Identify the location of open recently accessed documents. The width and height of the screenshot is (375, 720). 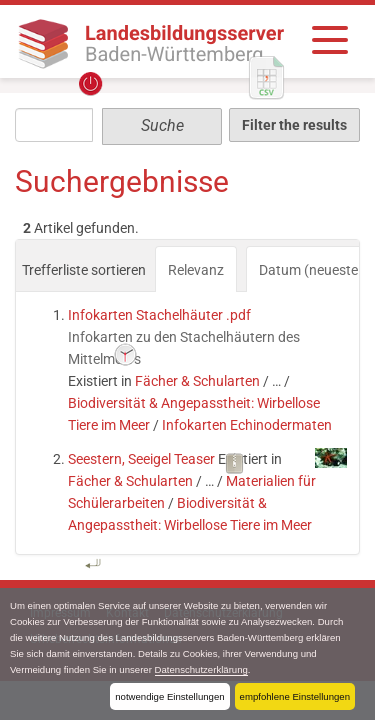
(125, 354).